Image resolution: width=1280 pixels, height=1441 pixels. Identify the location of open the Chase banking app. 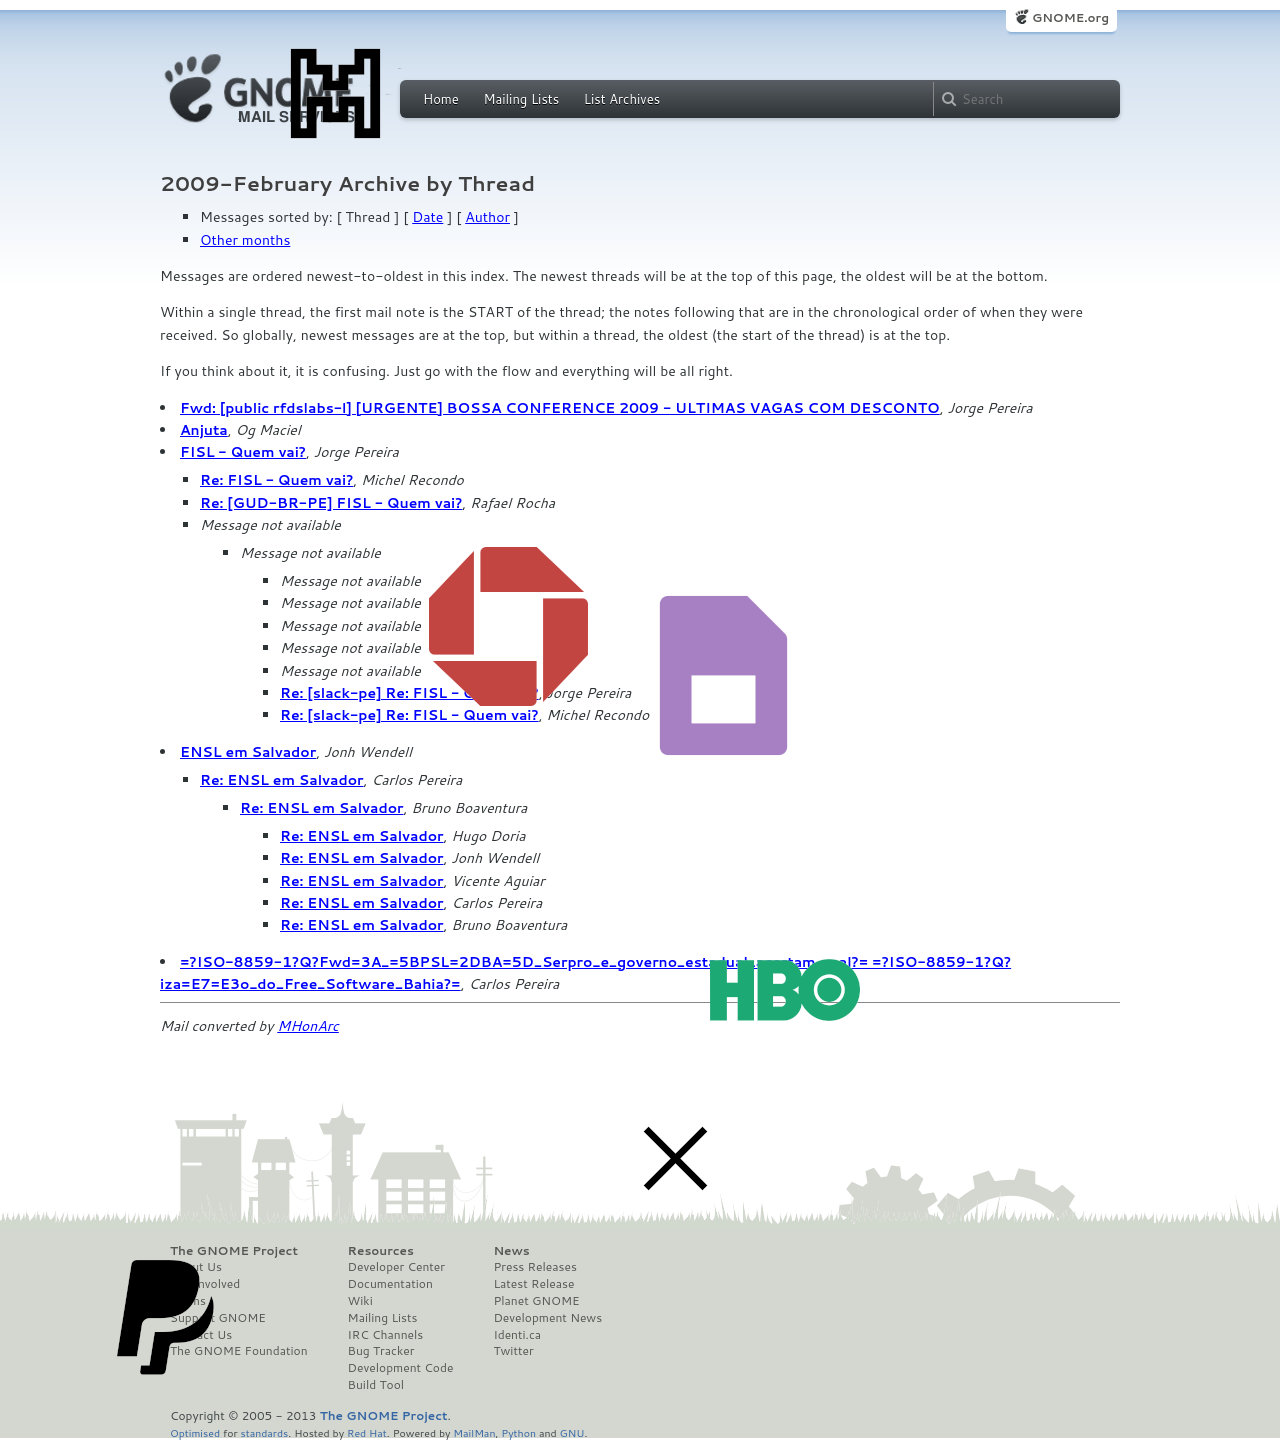
(508, 626).